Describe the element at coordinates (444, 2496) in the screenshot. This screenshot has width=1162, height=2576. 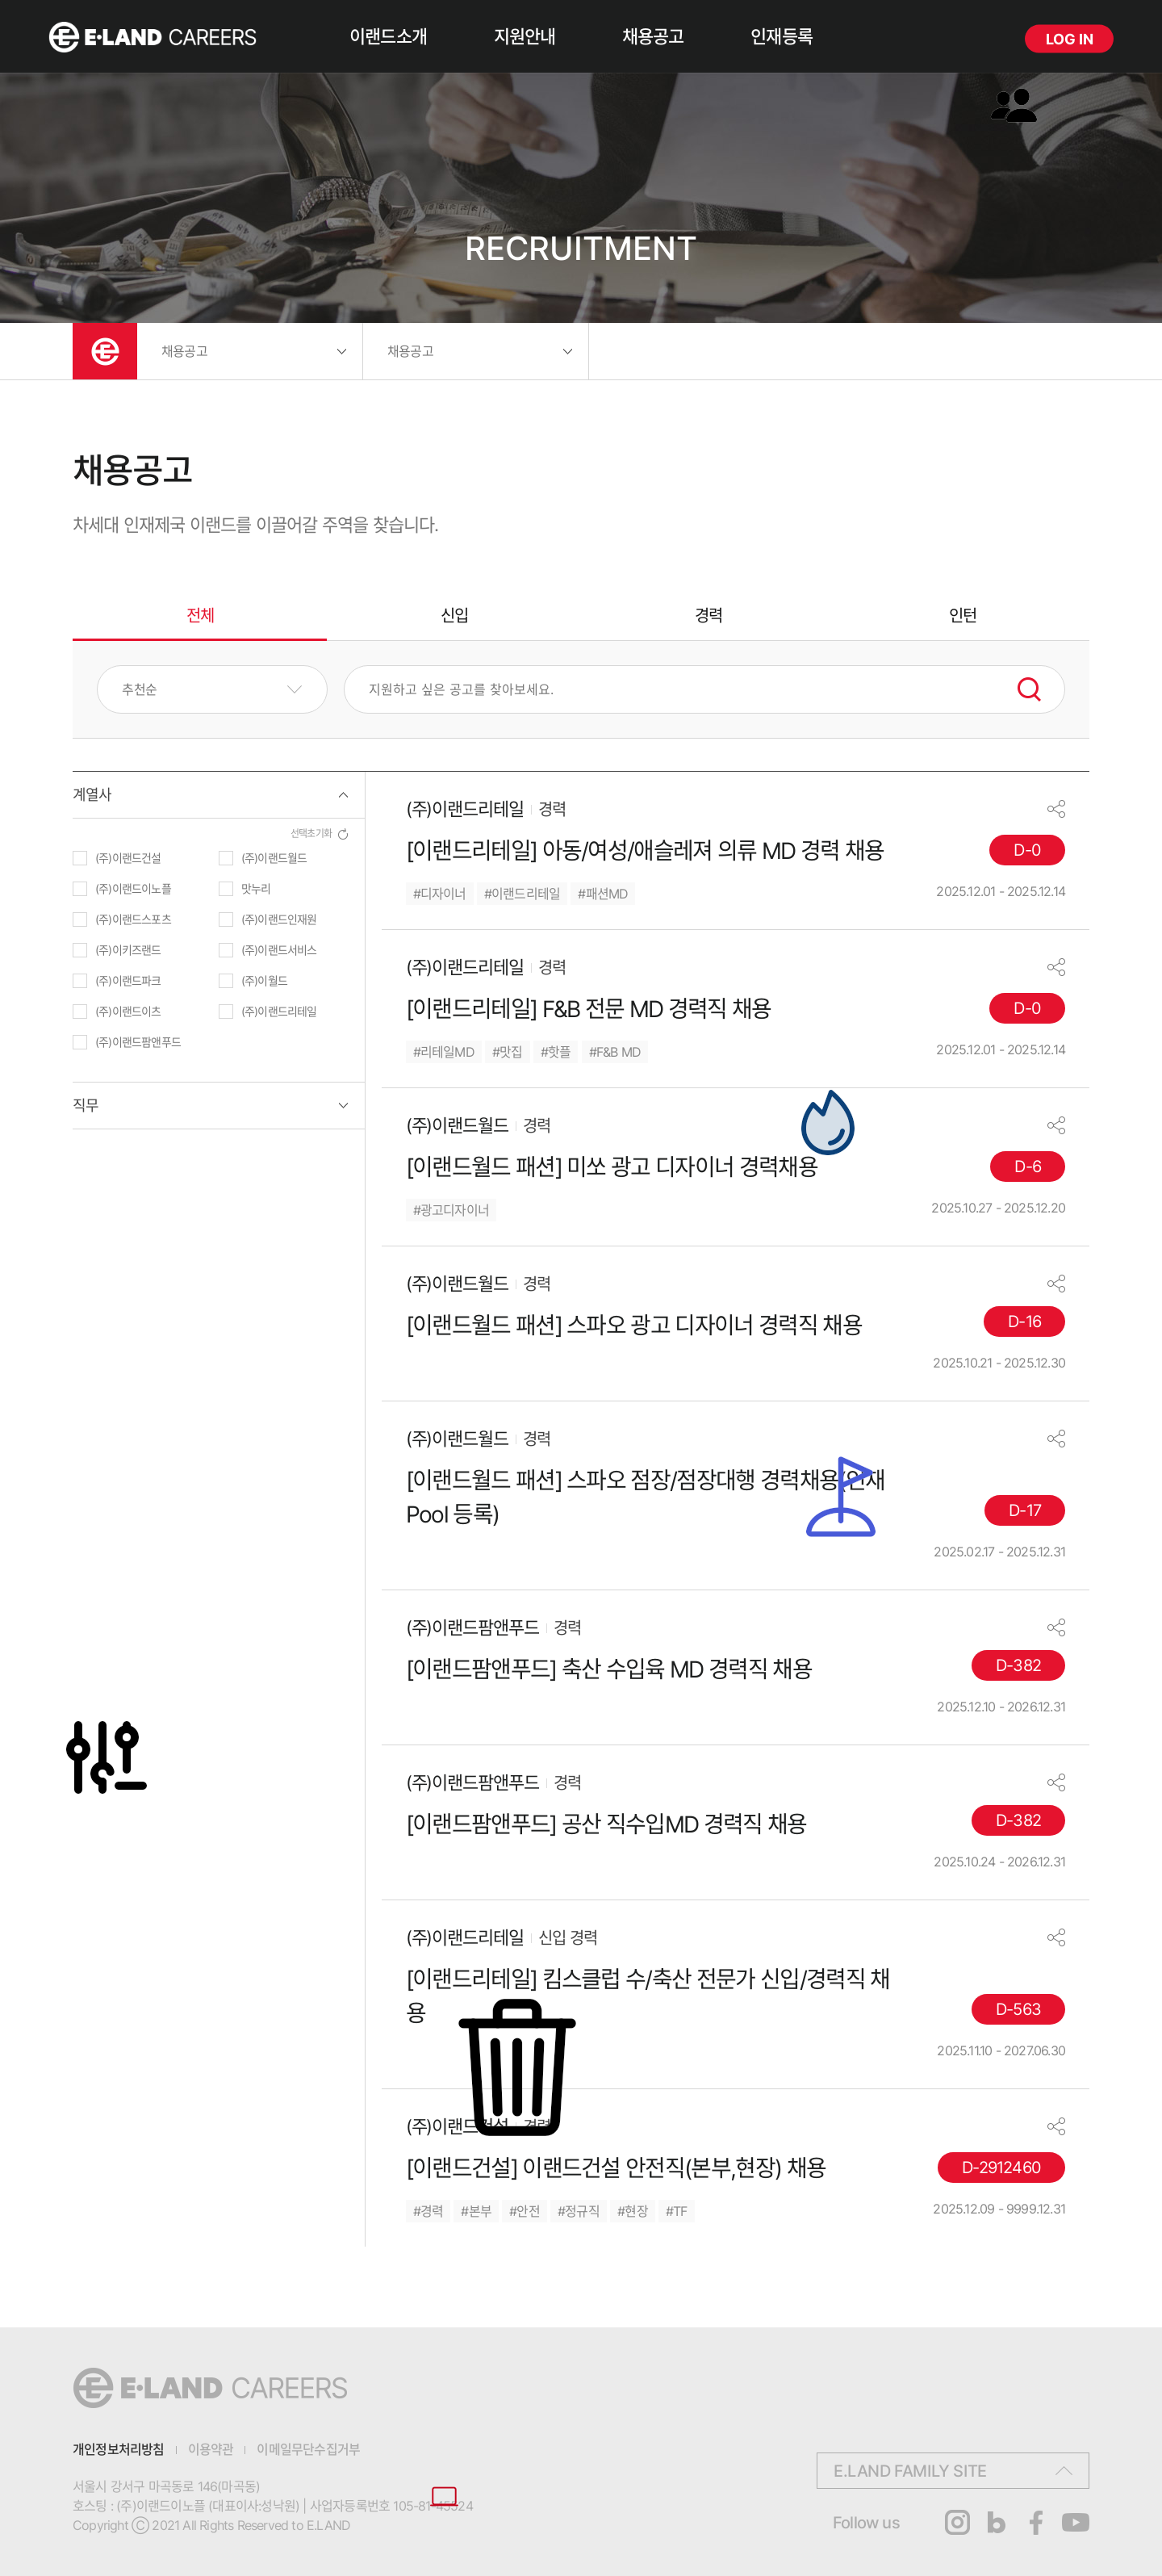
I see `switch to desktop view` at that location.